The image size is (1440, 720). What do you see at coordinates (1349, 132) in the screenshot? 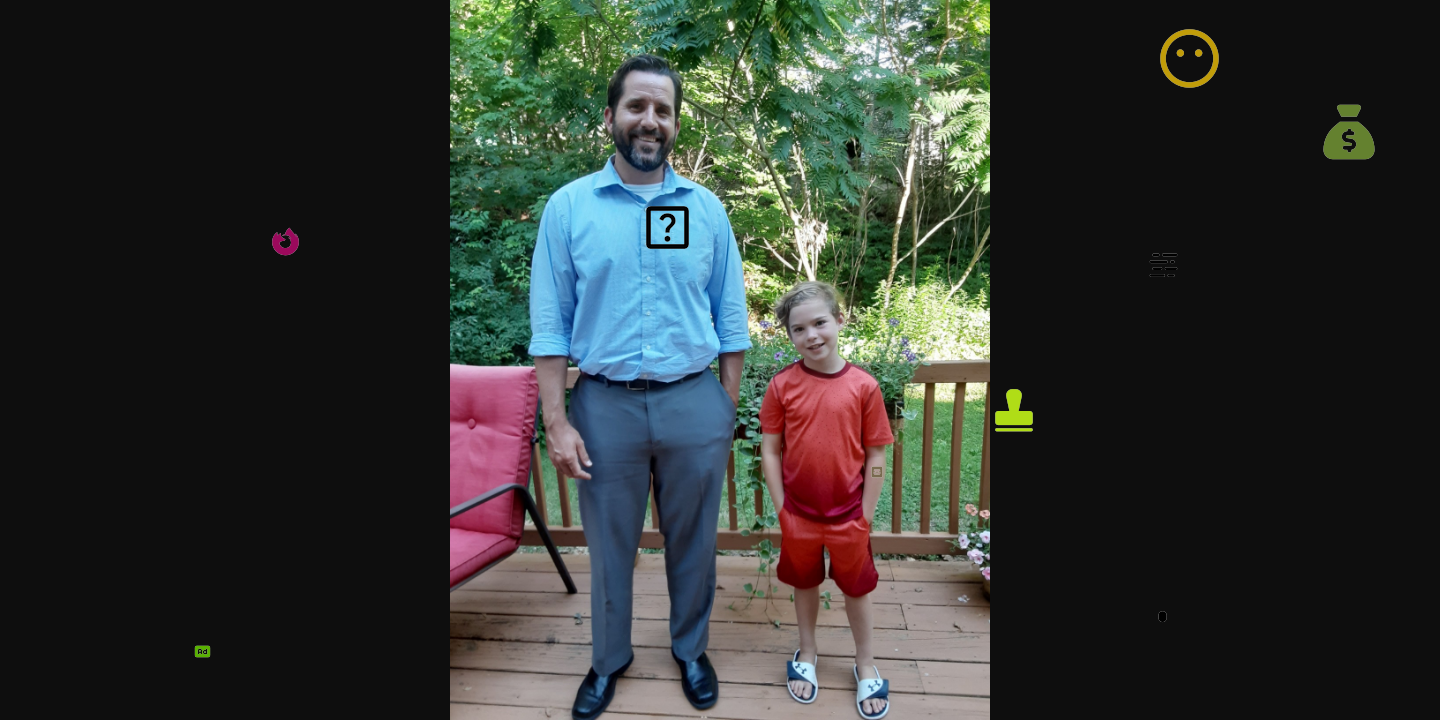
I see `view your earnings or balance` at bounding box center [1349, 132].